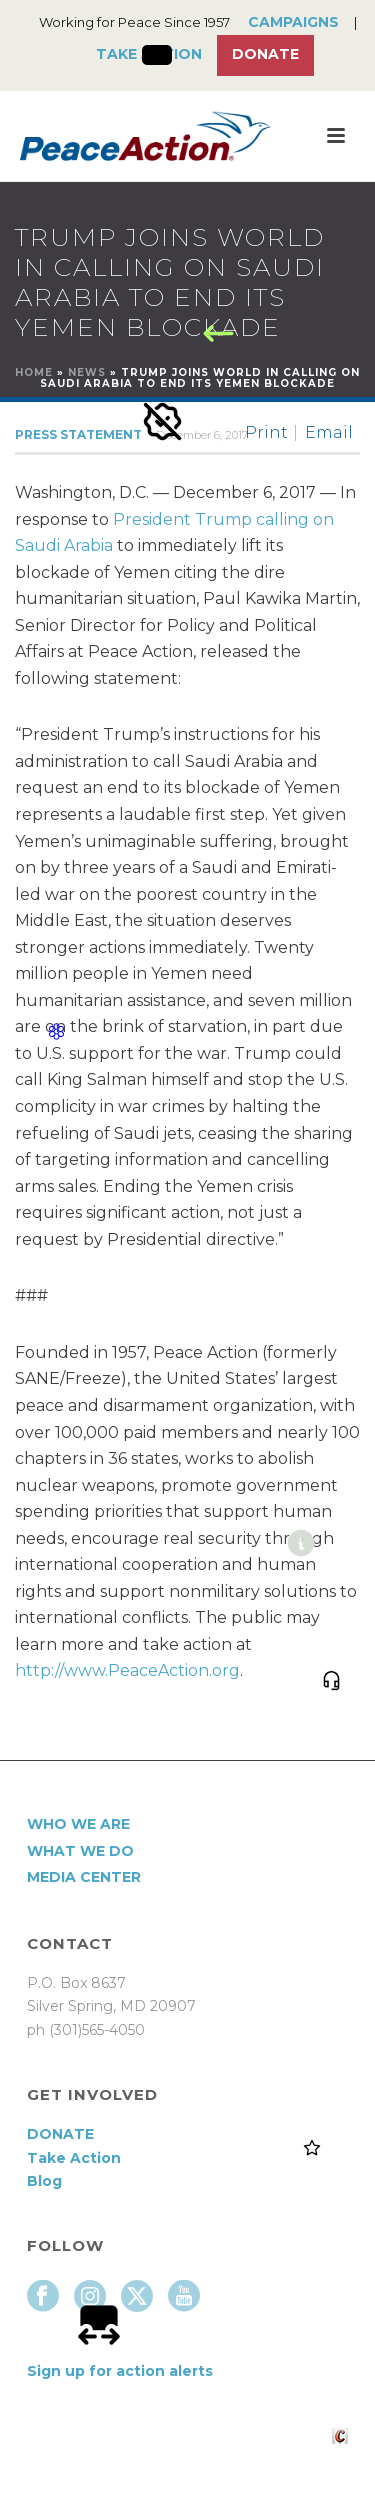  I want to click on go back to the previous page, so click(218, 333).